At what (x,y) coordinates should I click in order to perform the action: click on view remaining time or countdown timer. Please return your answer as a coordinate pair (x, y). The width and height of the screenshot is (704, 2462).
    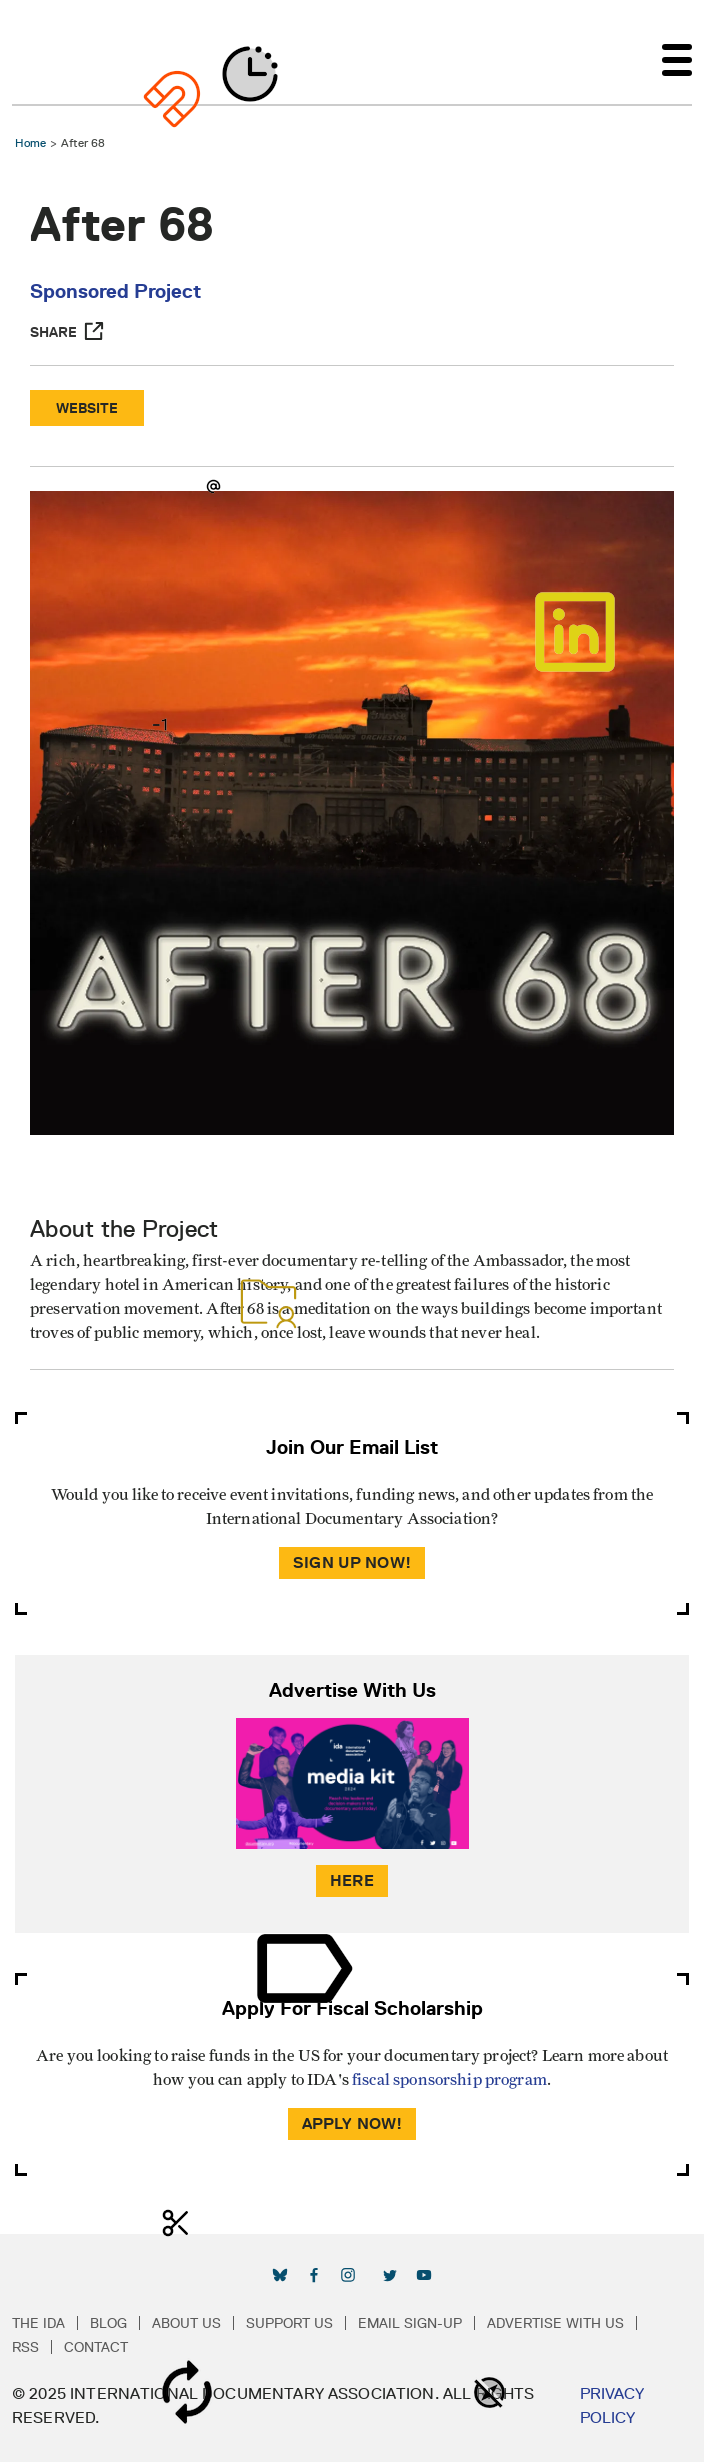
    Looking at the image, I should click on (250, 74).